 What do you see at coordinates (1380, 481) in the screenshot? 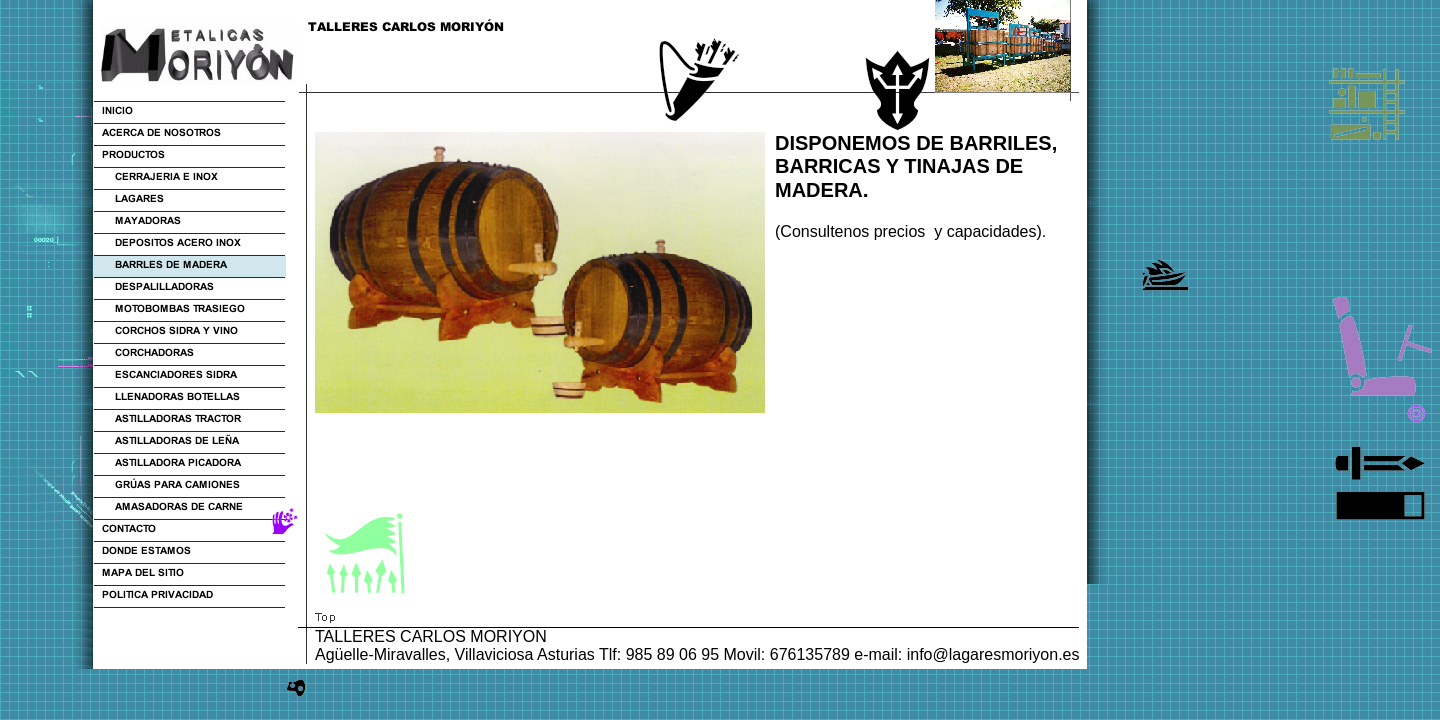
I see `indicates current attack power level` at bounding box center [1380, 481].